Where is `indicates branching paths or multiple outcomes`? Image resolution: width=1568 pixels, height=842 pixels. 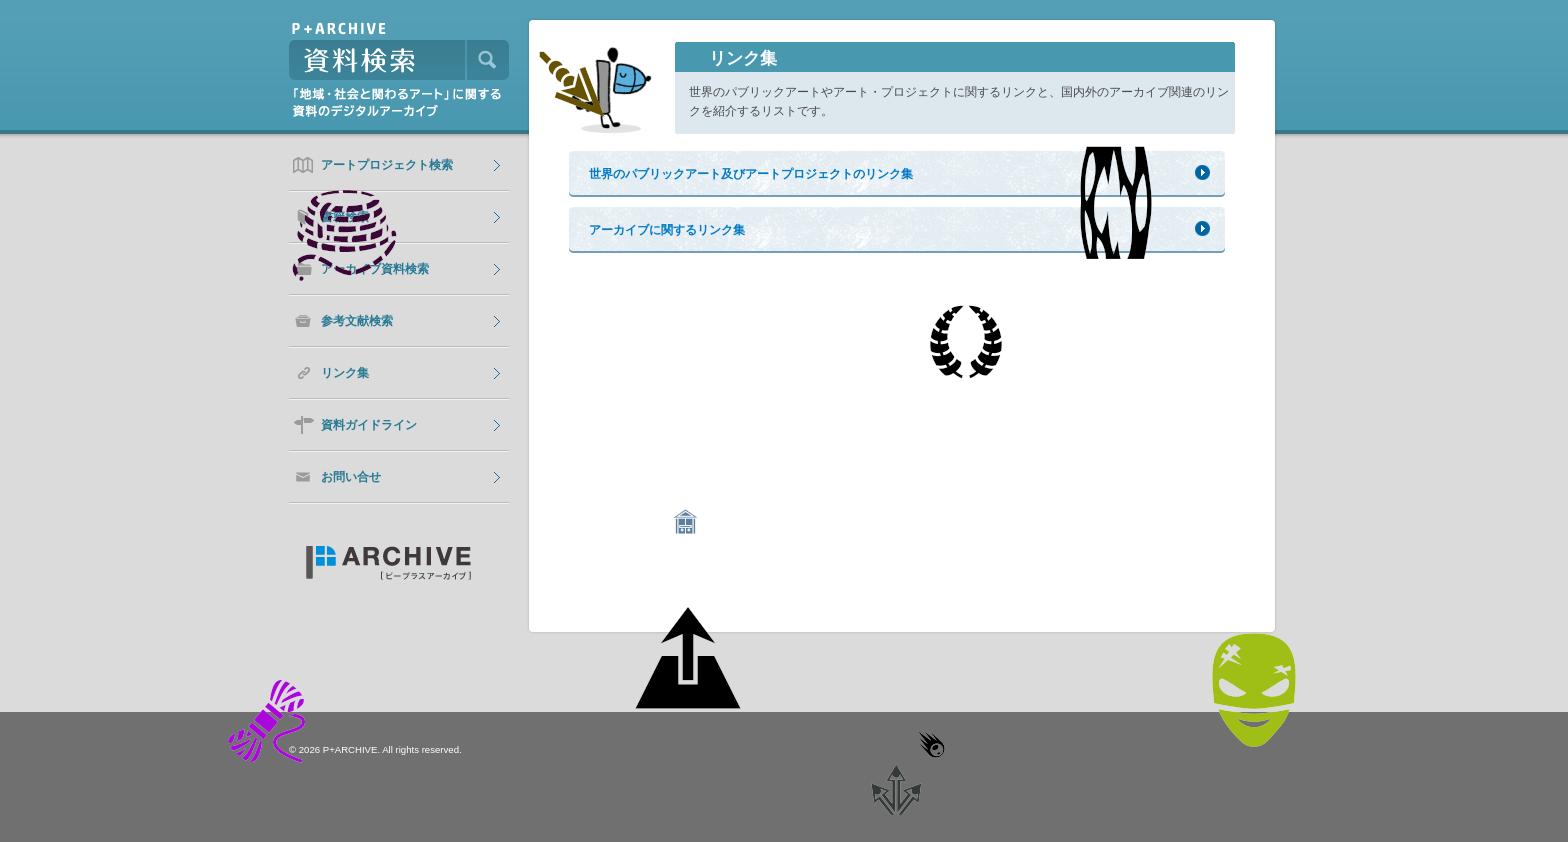 indicates branching paths or multiple outcomes is located at coordinates (896, 790).